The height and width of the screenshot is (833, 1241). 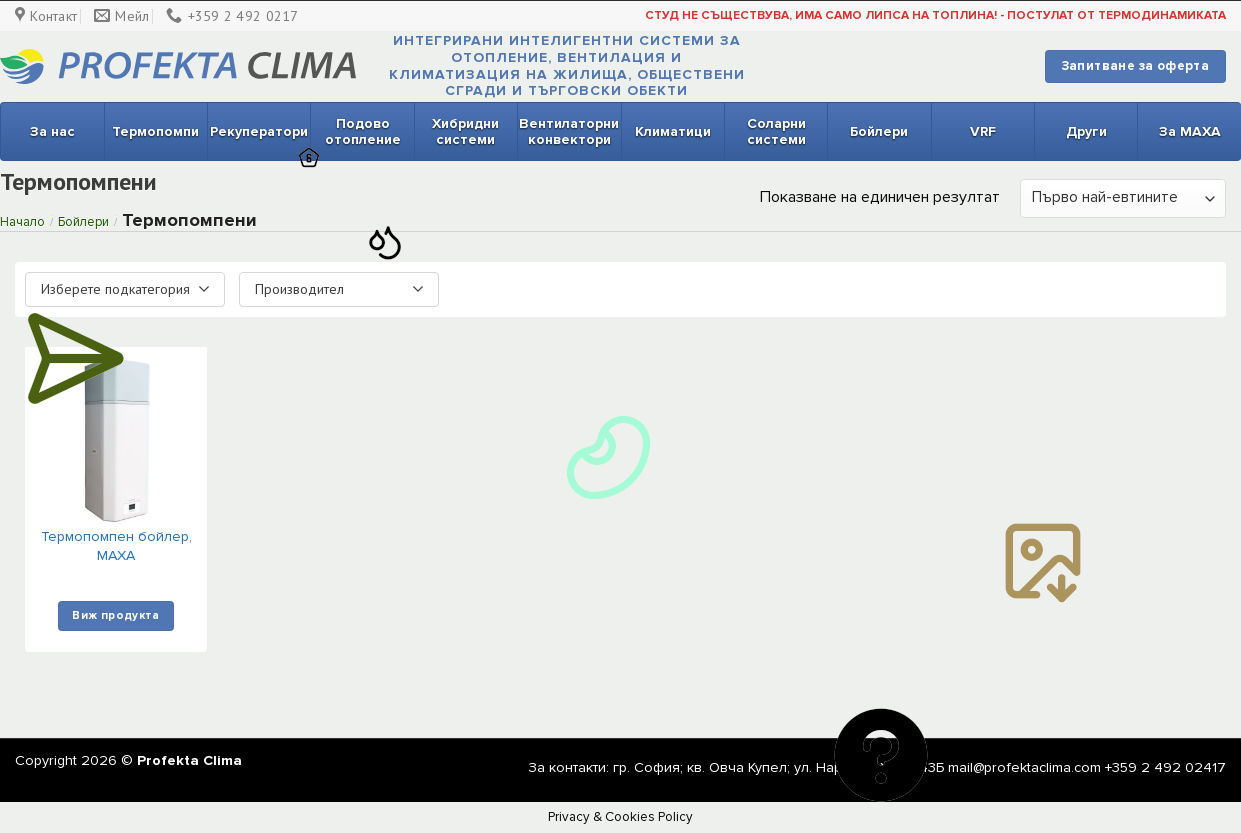 I want to click on navigate to section 6, so click(x=309, y=158).